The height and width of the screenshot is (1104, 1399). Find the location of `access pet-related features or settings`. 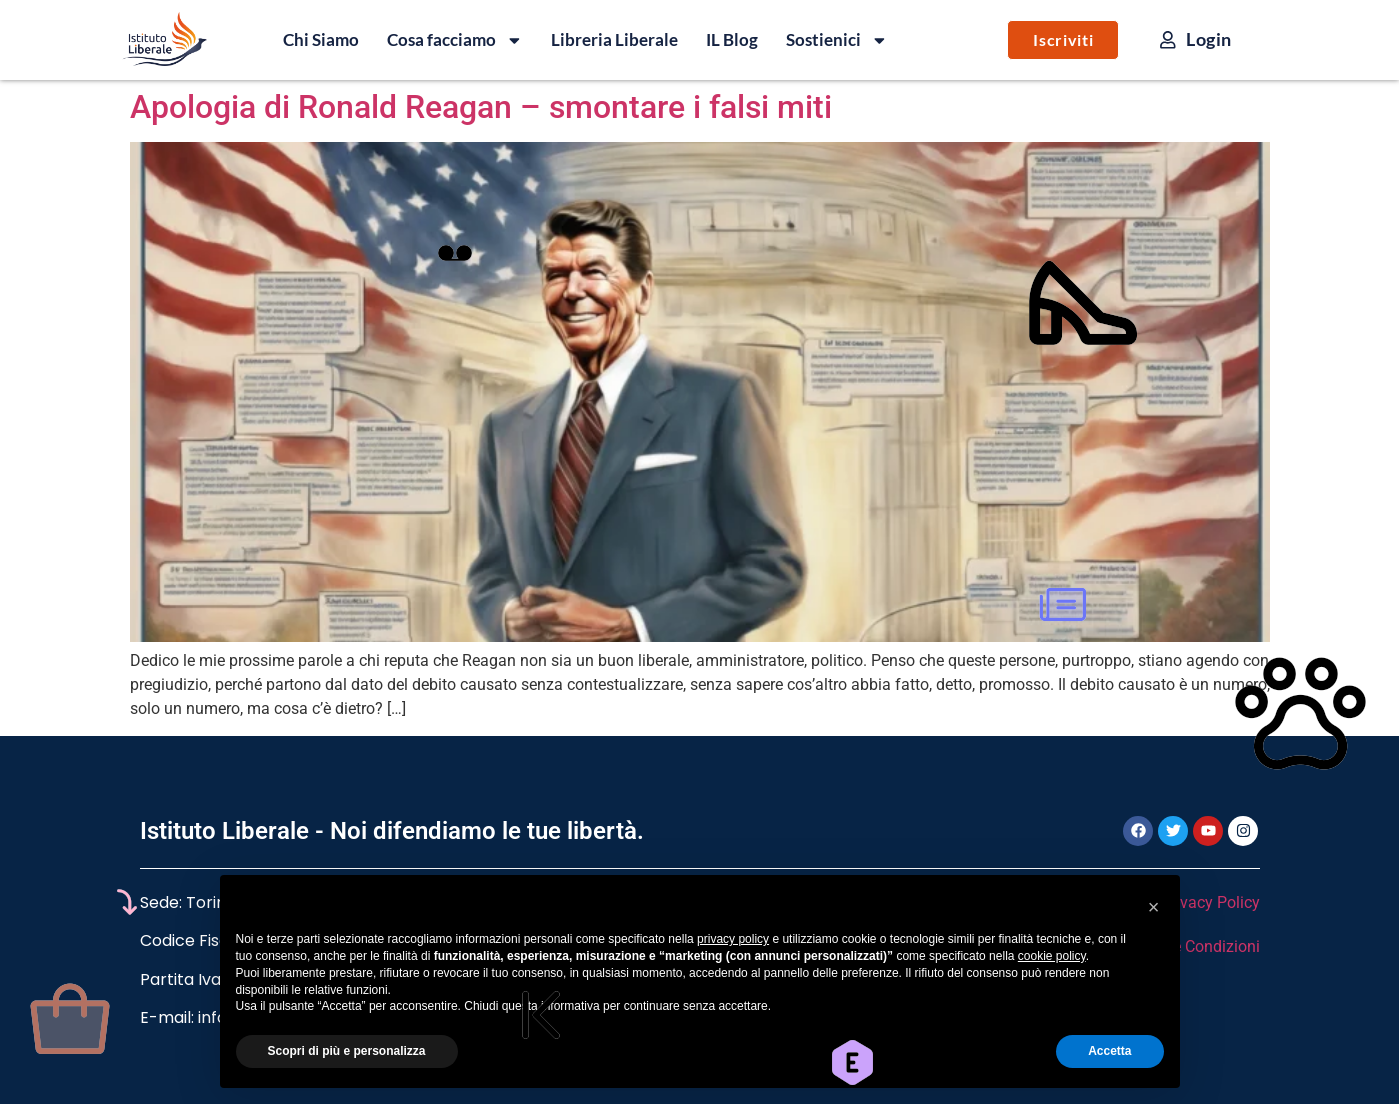

access pet-related features or settings is located at coordinates (1300, 713).